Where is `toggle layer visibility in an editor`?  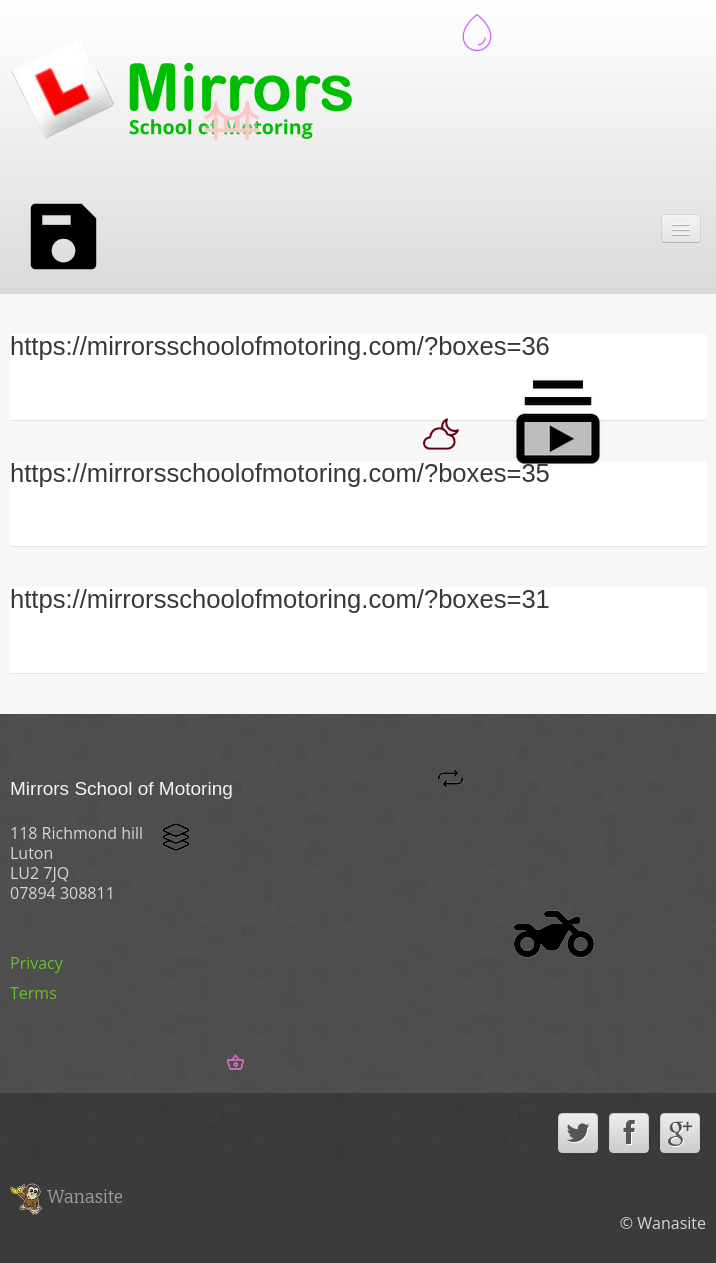 toggle layer visibility in an editor is located at coordinates (176, 837).